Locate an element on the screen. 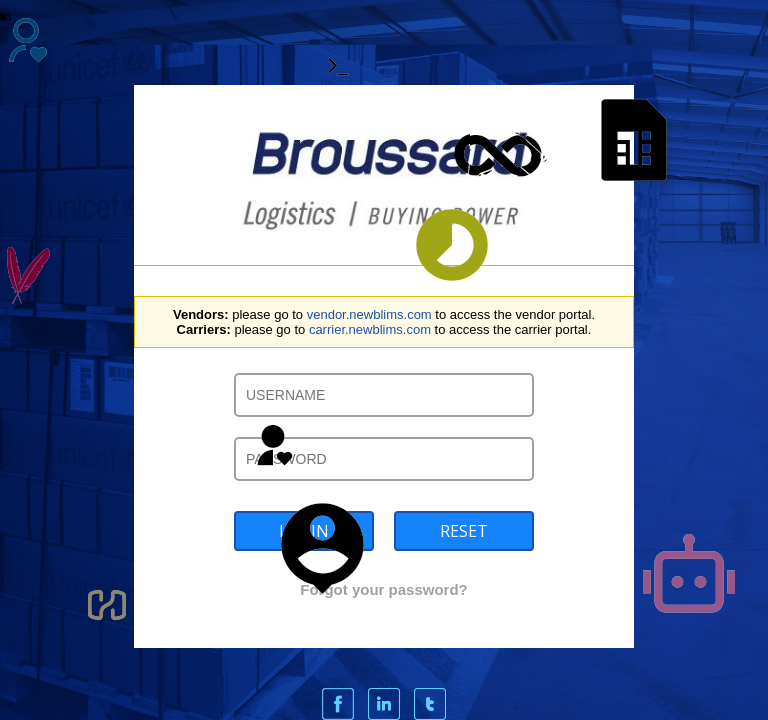 The width and height of the screenshot is (768, 720). view user profile location is located at coordinates (322, 544).